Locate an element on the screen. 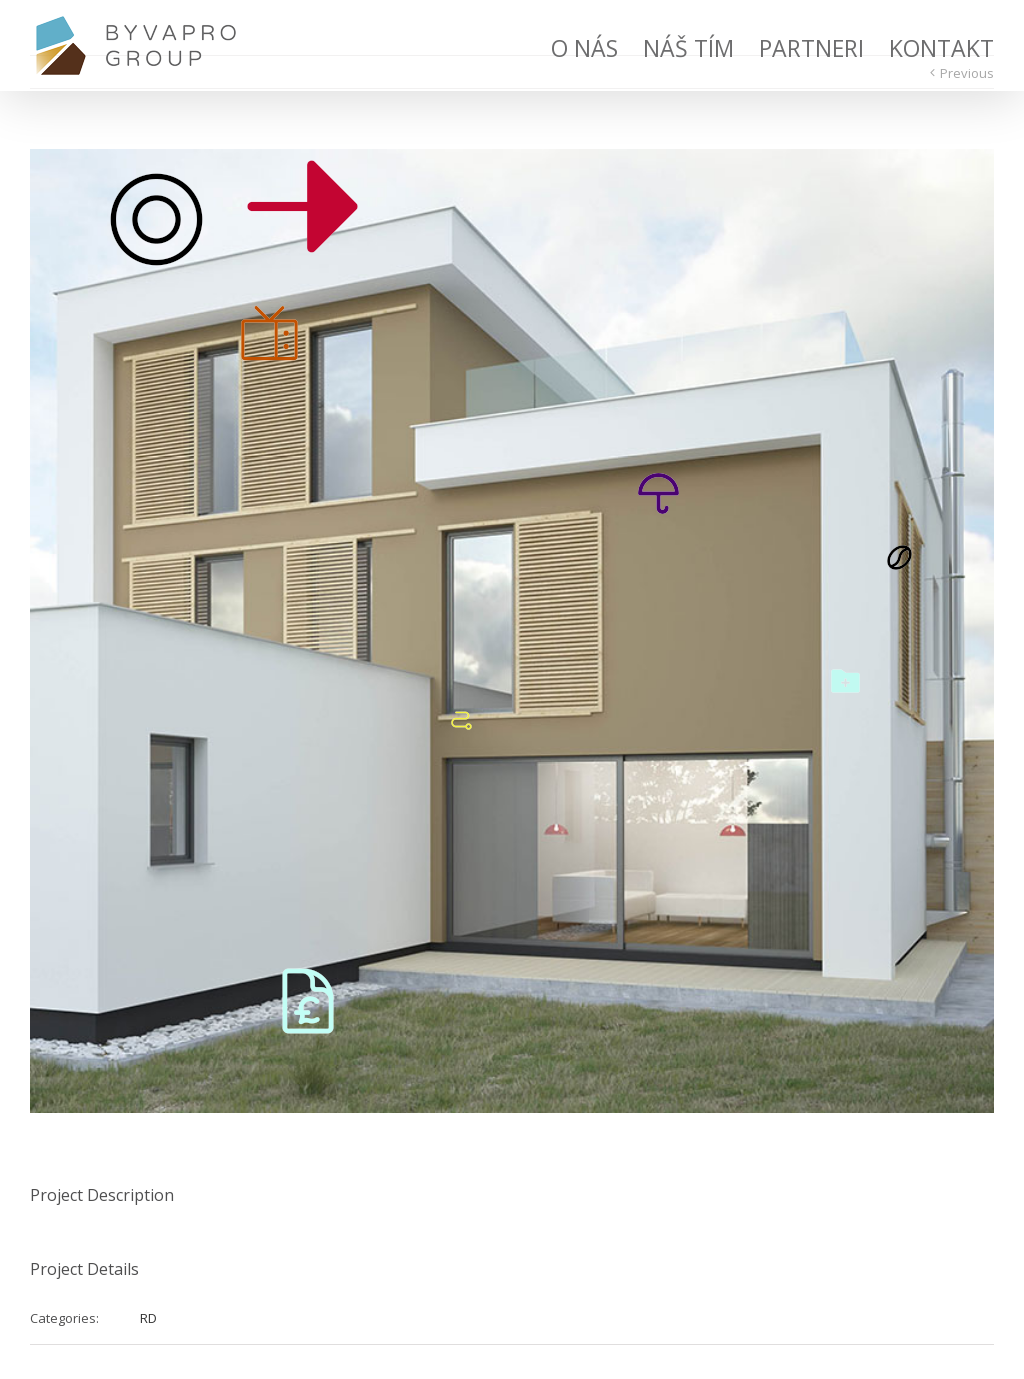 The width and height of the screenshot is (1024, 1379). create a new folder is located at coordinates (845, 680).